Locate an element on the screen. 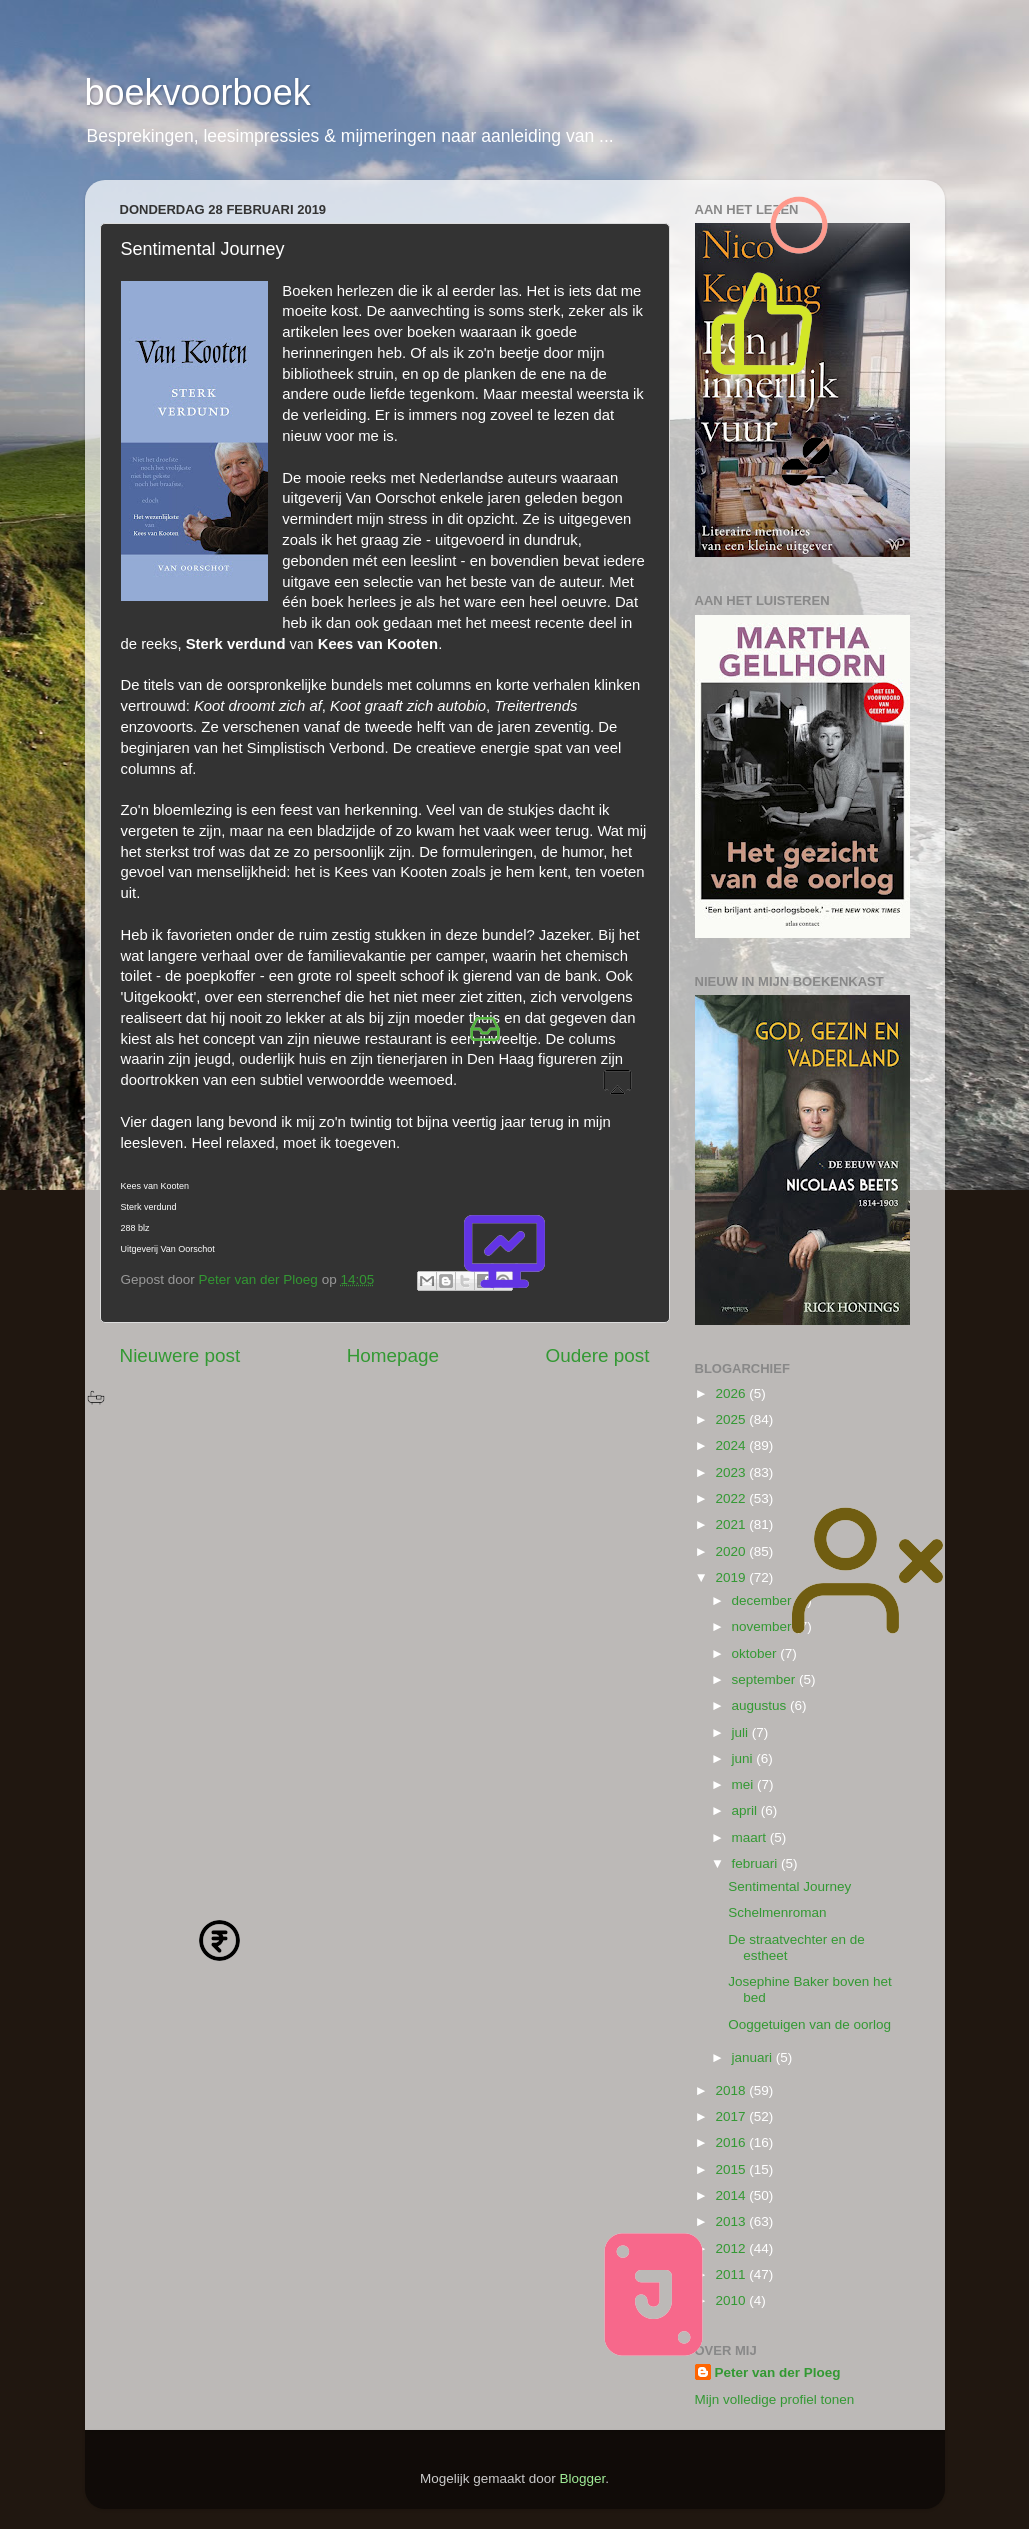  view balance in Indian rupees is located at coordinates (219, 1940).